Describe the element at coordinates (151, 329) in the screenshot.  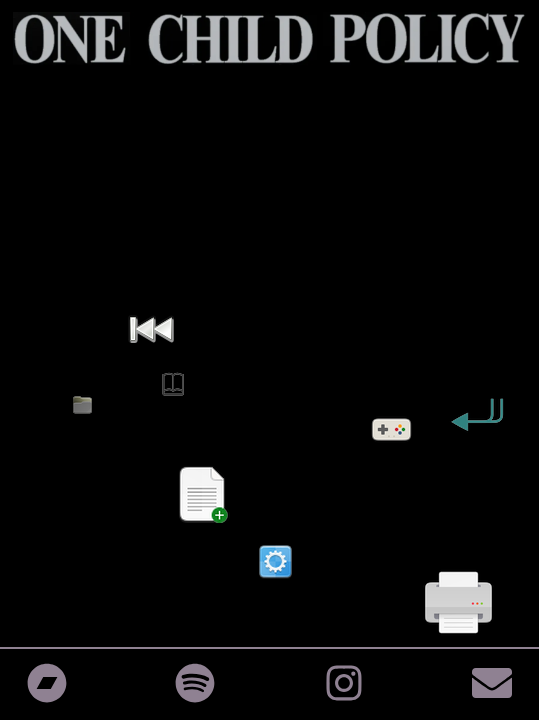
I see `skip to previous track` at that location.